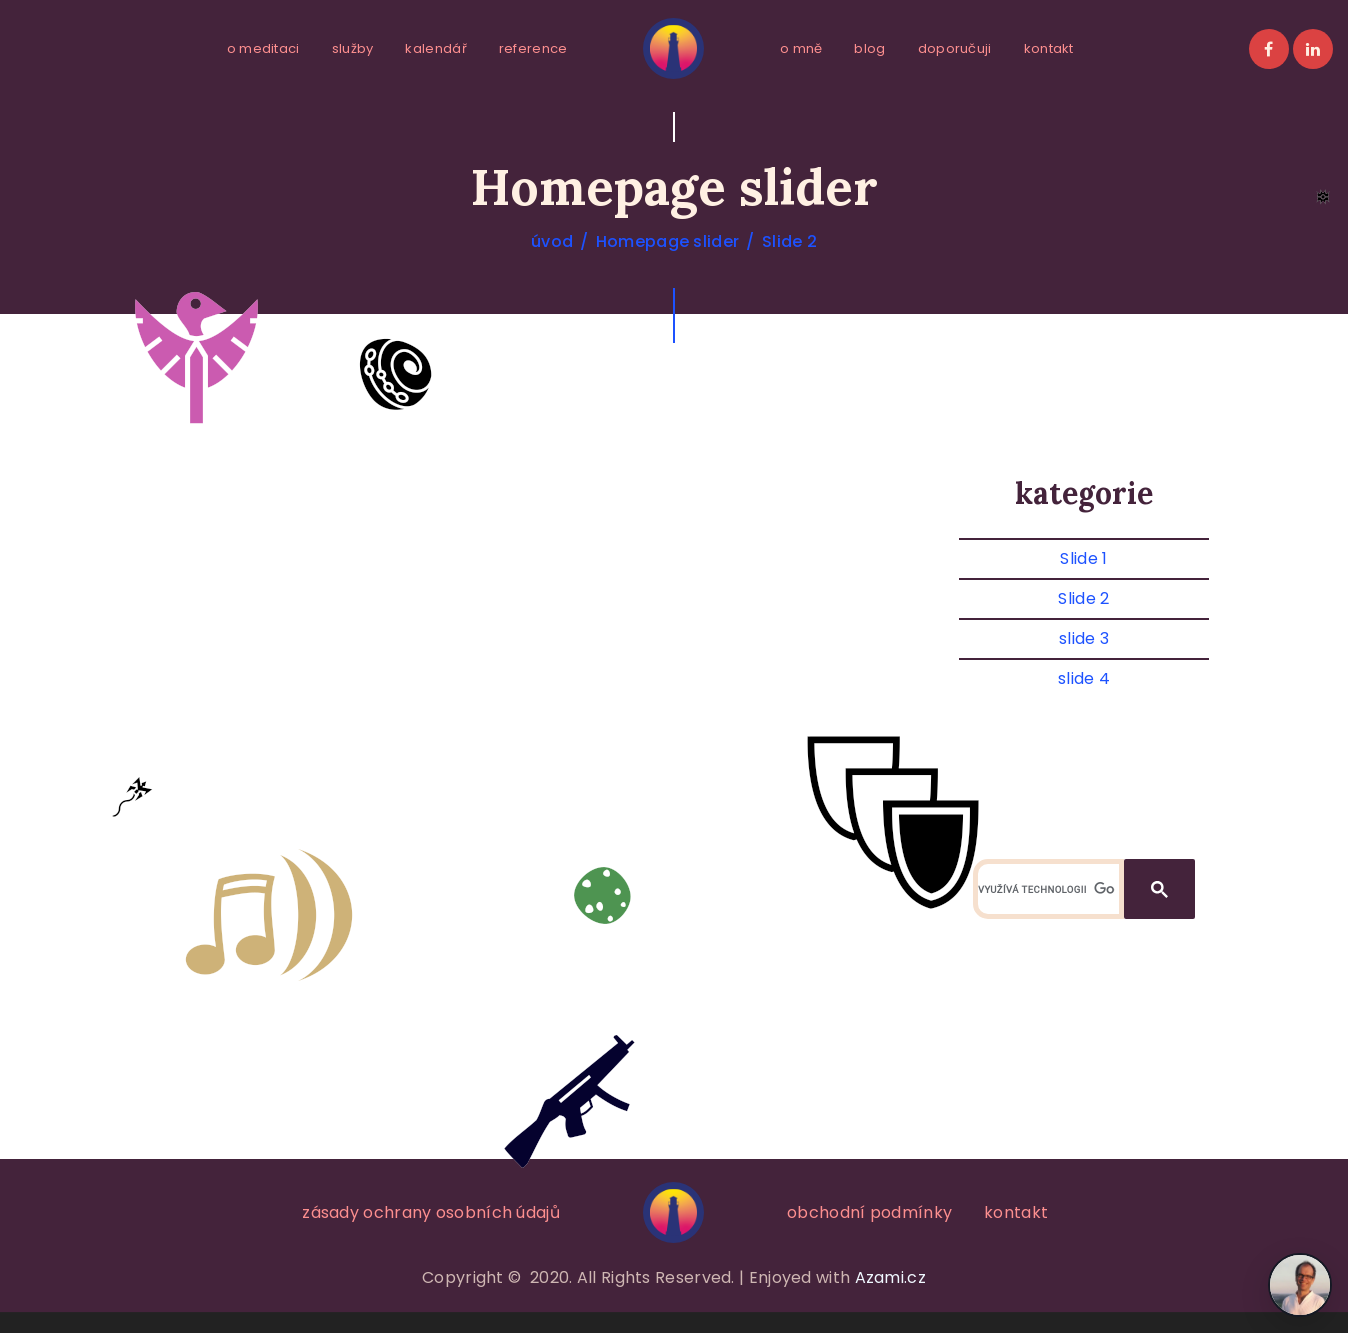 The width and height of the screenshot is (1348, 1333). What do you see at coordinates (132, 796) in the screenshot?
I see `equip grappling hook ability` at bounding box center [132, 796].